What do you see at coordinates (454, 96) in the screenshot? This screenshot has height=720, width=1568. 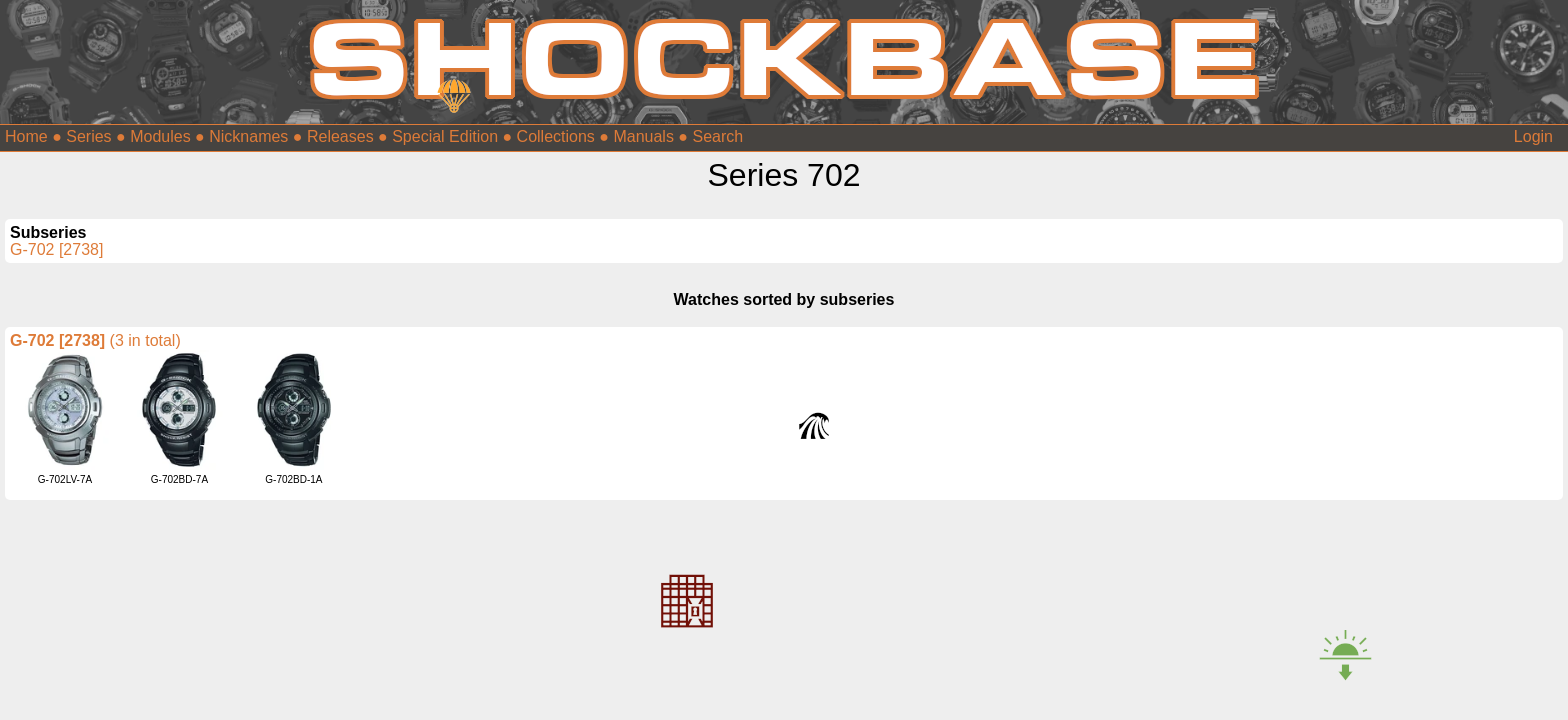 I see `airdrop or delivery incoming` at bounding box center [454, 96].